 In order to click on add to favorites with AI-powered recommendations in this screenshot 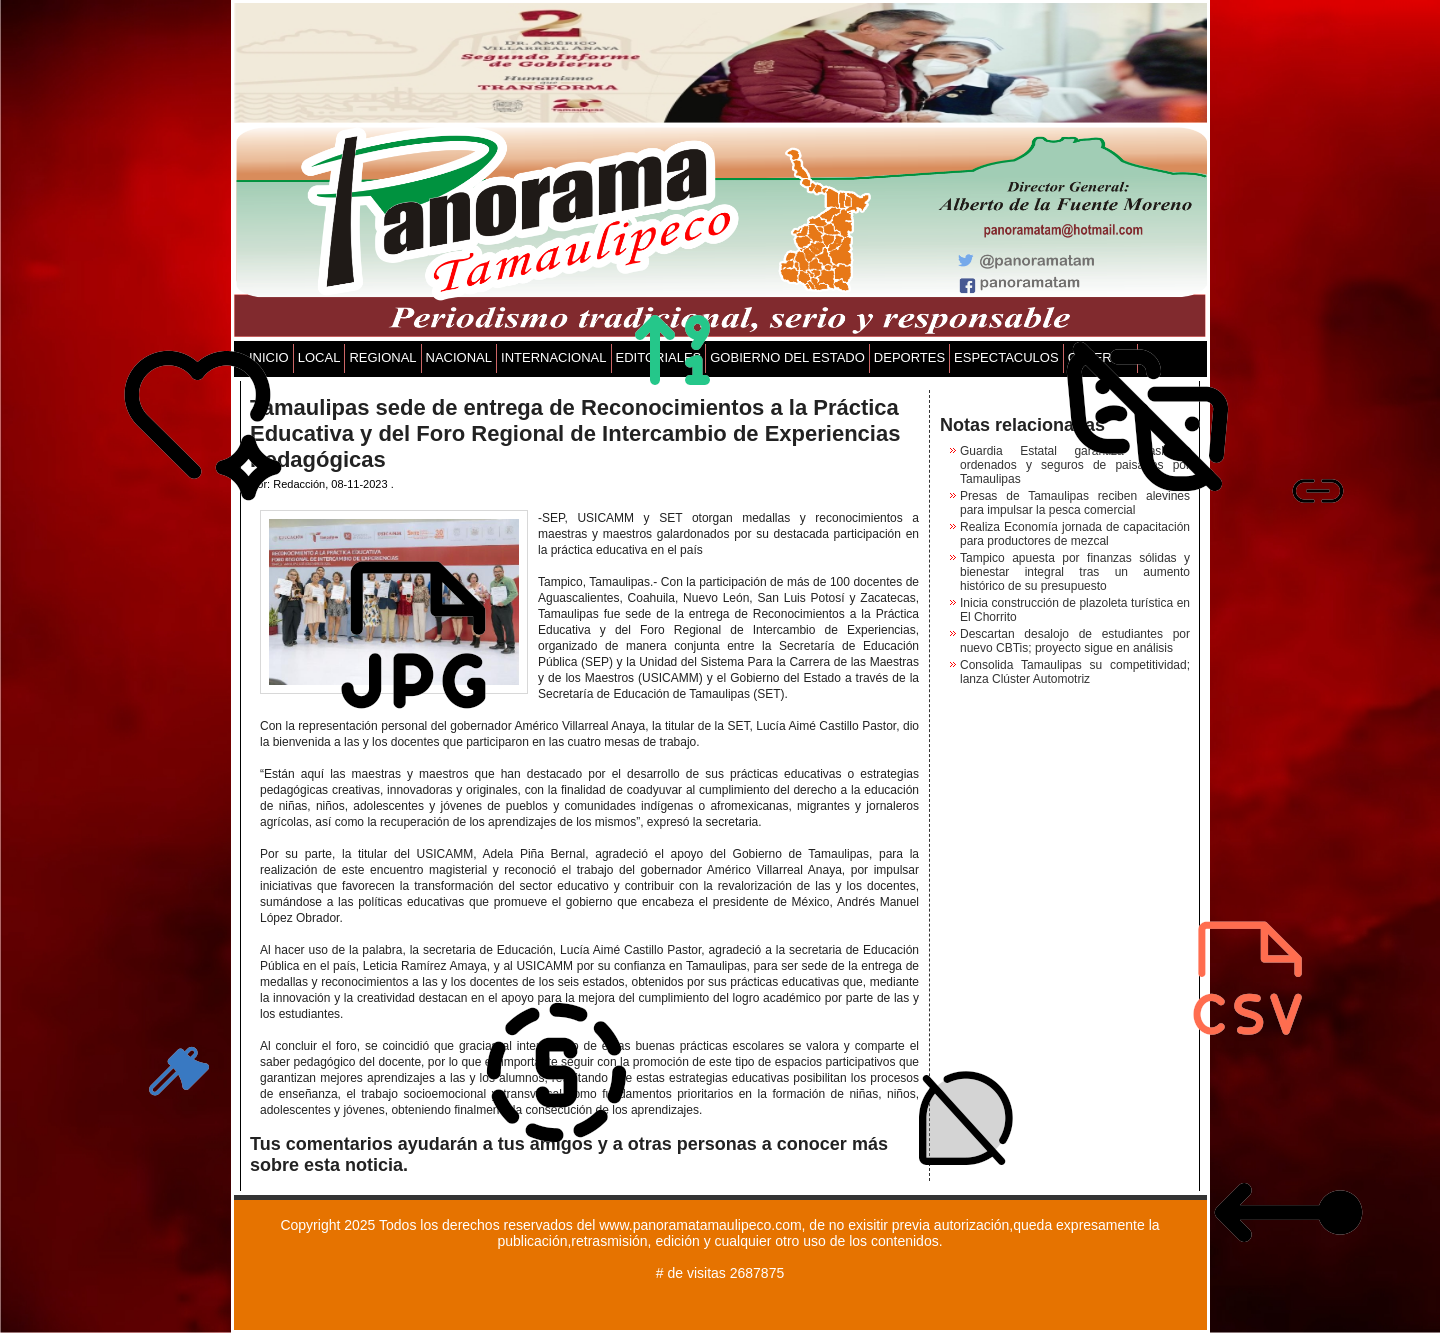, I will do `click(197, 416)`.